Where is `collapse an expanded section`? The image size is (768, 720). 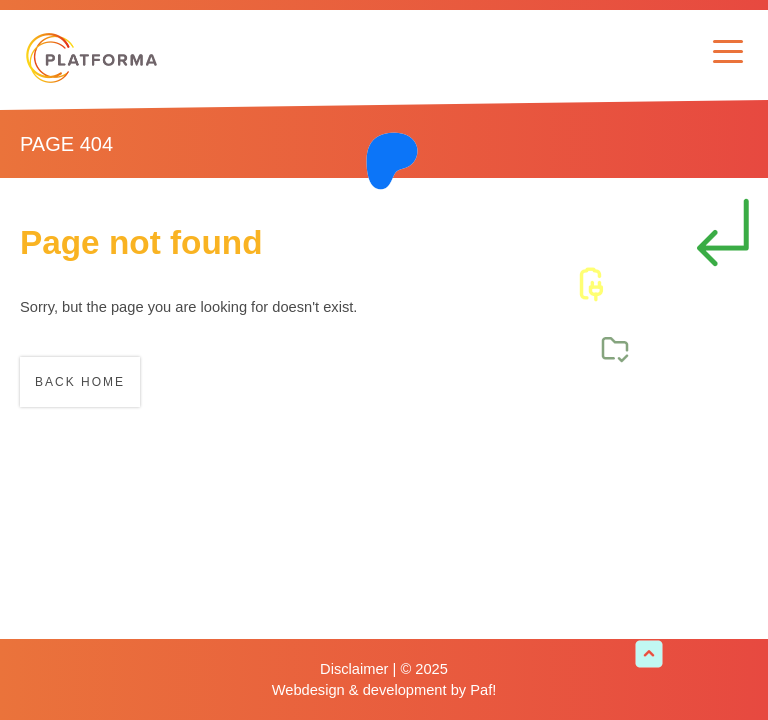
collapse an expanded section is located at coordinates (649, 654).